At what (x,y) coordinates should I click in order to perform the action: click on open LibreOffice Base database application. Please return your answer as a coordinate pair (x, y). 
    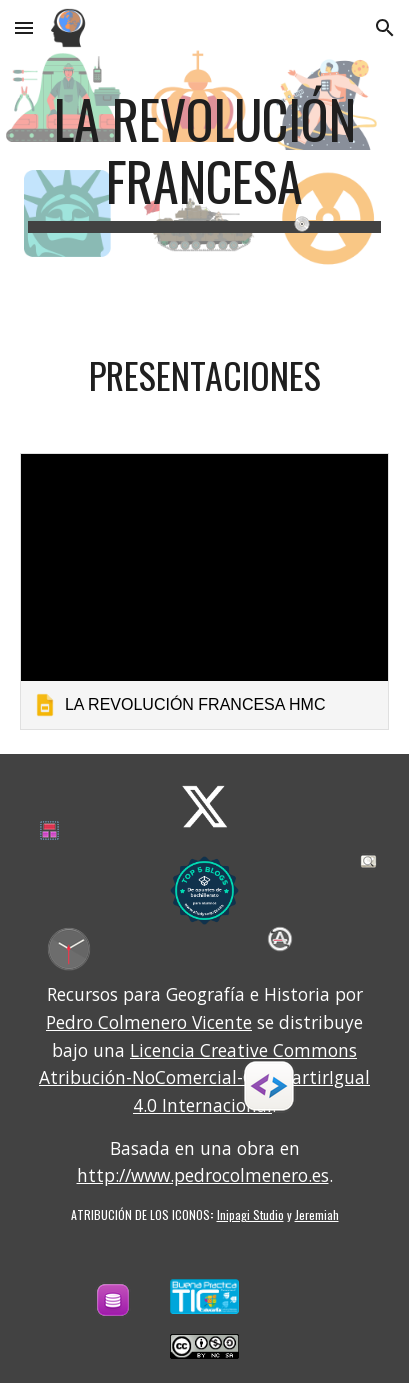
    Looking at the image, I should click on (113, 1300).